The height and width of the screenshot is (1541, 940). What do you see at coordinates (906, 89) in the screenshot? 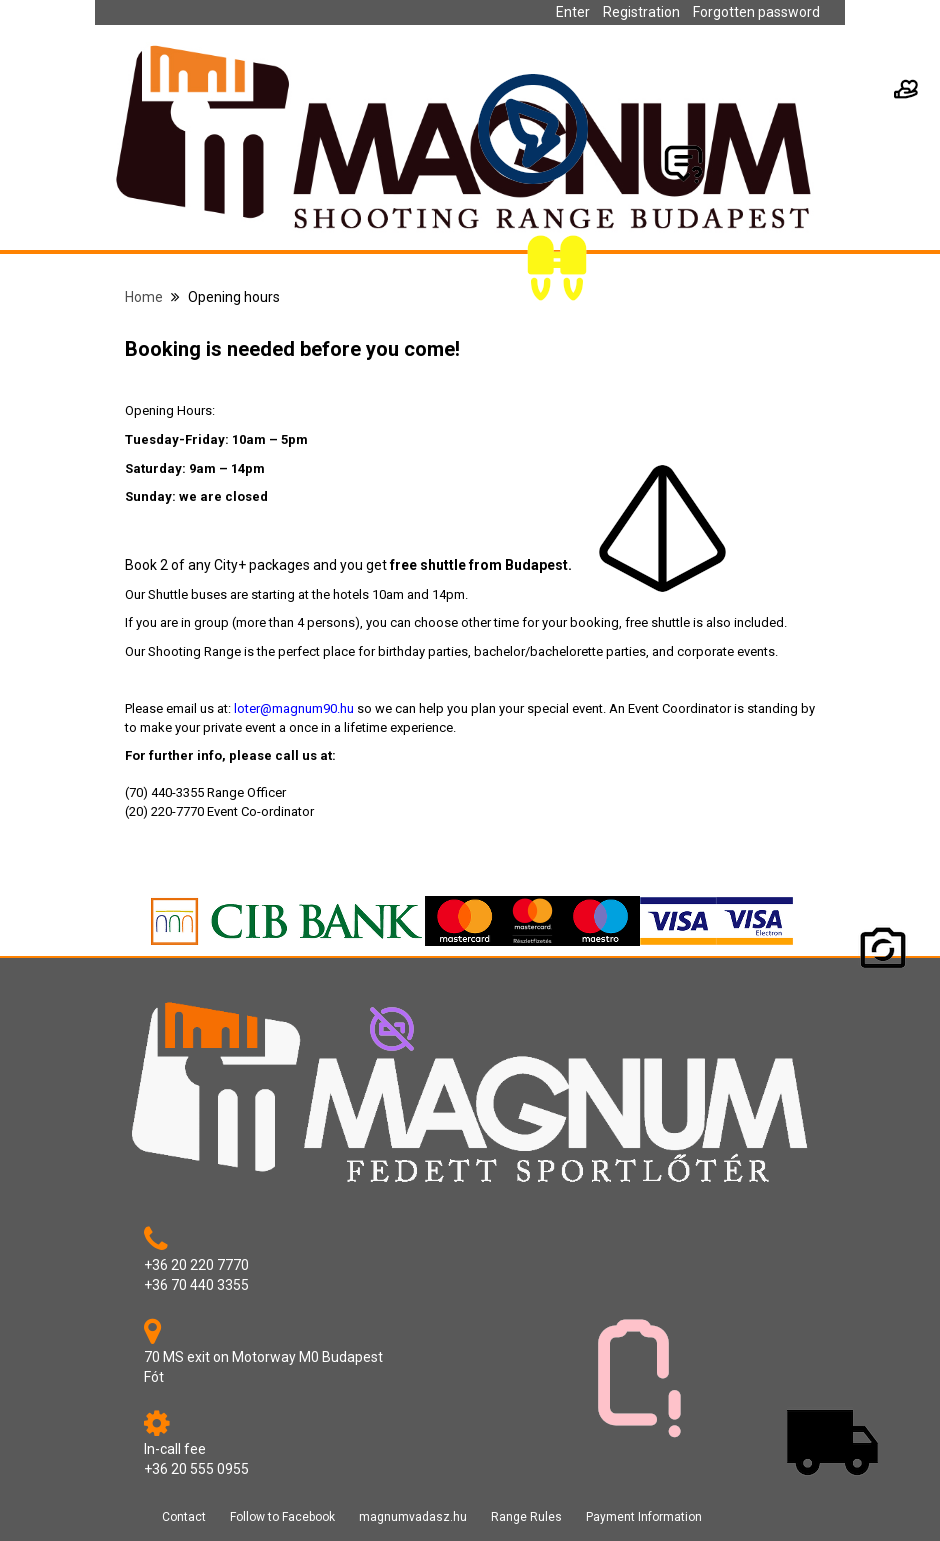
I see `donate or give to charity` at bounding box center [906, 89].